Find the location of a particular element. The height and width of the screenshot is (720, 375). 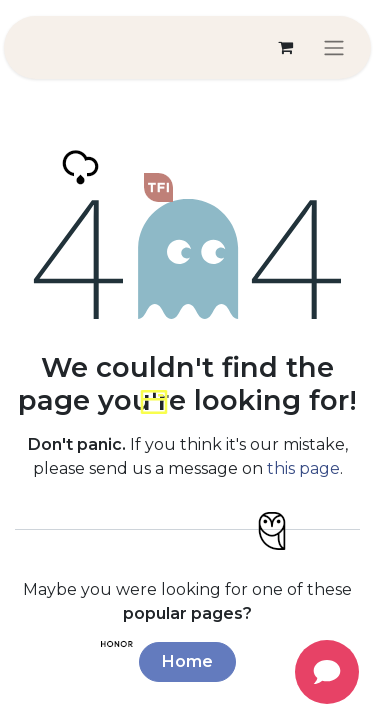

open transport for ireland app or website is located at coordinates (158, 187).